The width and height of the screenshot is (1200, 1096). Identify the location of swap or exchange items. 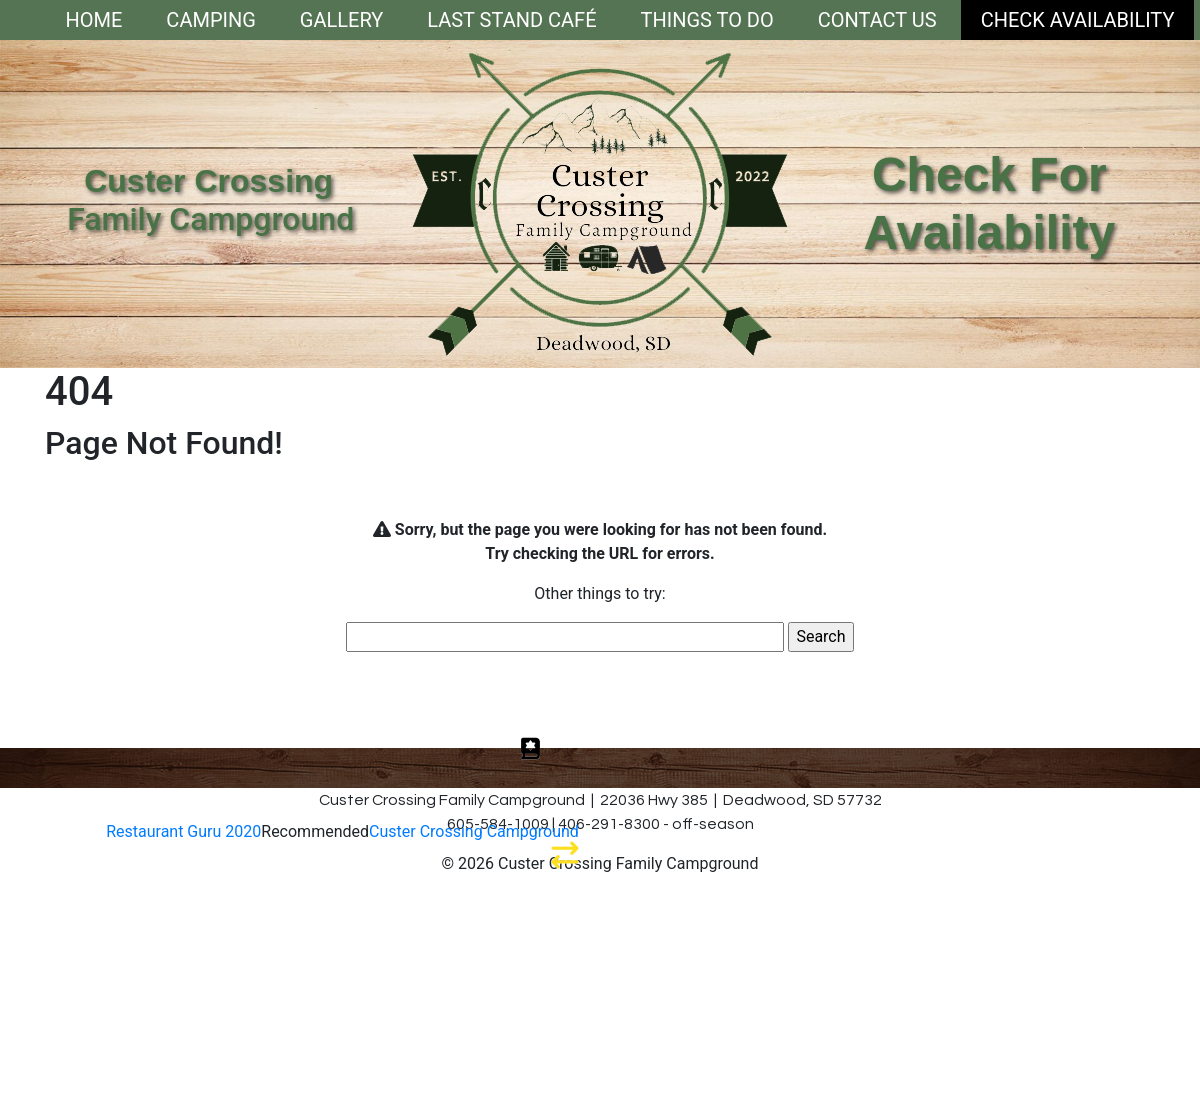
(565, 855).